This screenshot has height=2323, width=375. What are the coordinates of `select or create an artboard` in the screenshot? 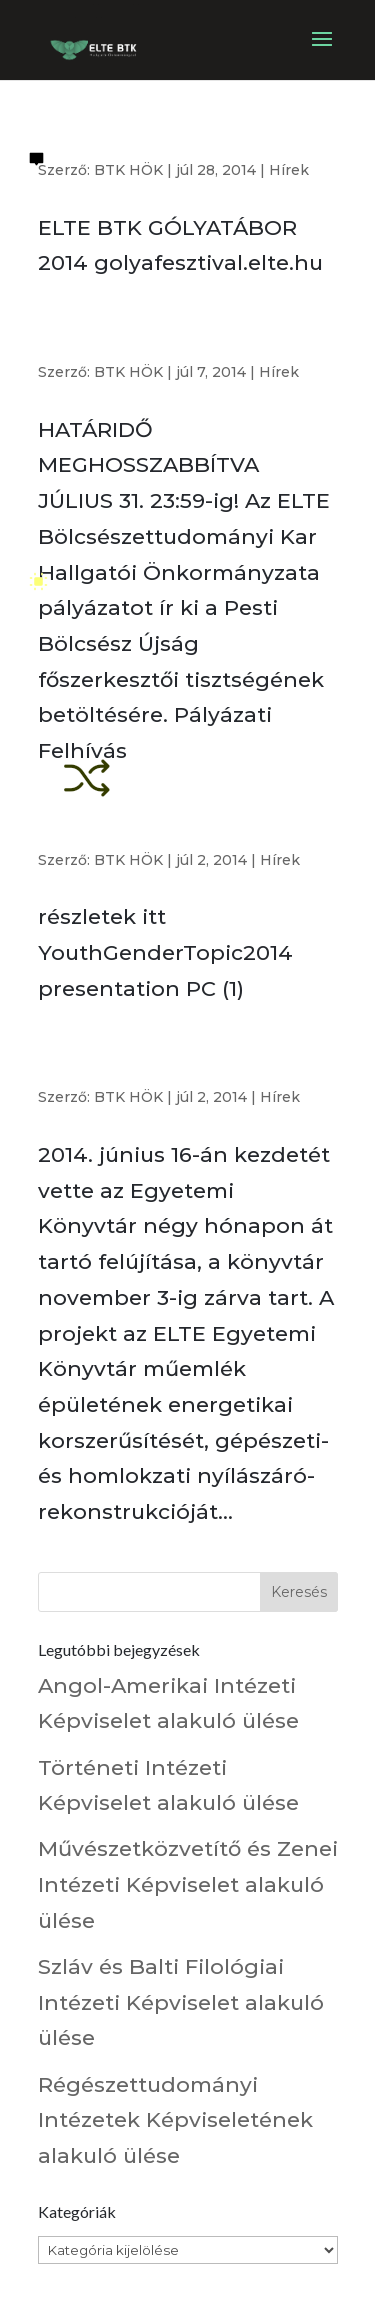 It's located at (38, 581).